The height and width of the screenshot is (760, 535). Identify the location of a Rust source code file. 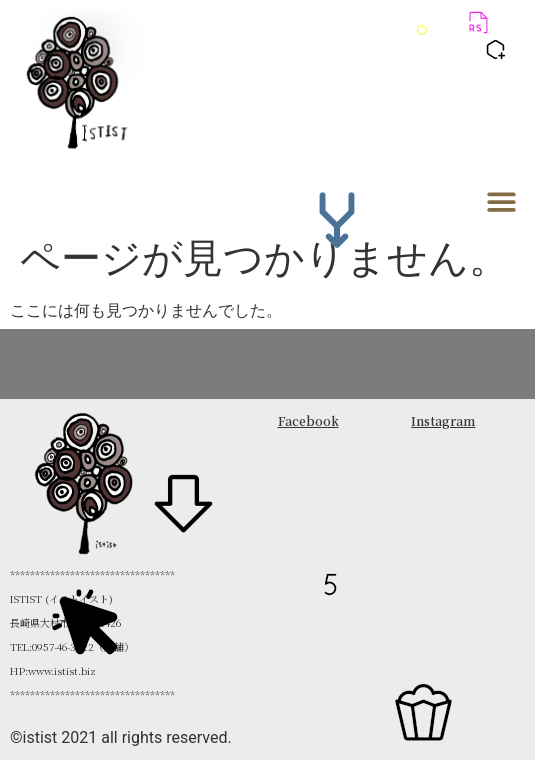
(478, 22).